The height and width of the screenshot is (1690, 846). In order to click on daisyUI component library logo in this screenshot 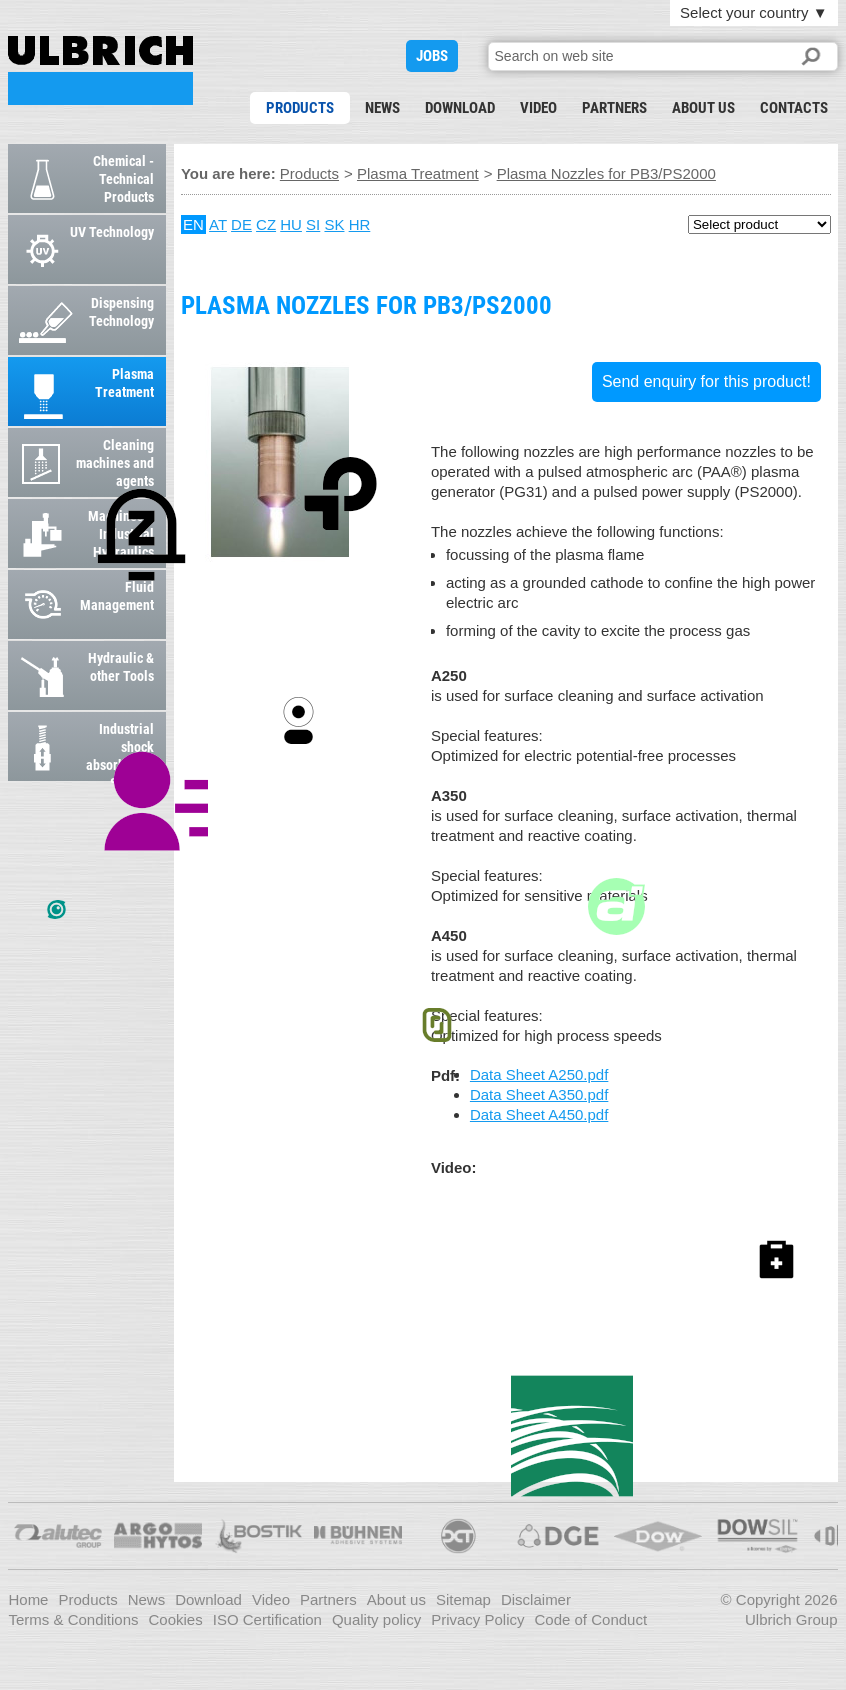, I will do `click(298, 720)`.